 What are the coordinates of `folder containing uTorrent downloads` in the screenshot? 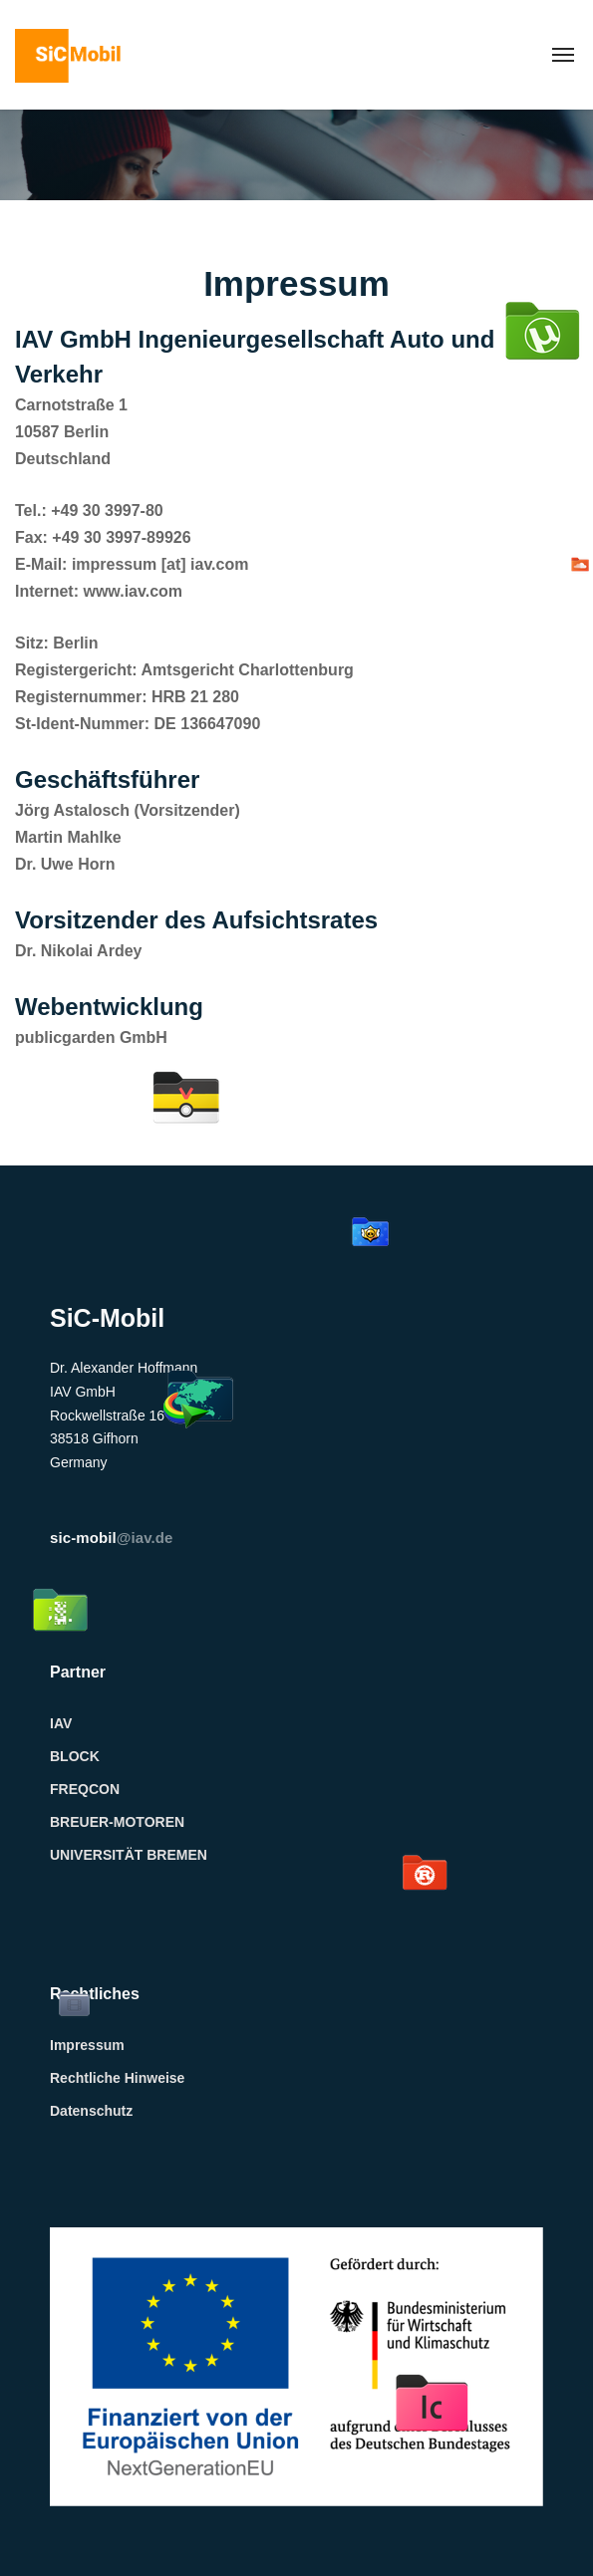 It's located at (542, 333).